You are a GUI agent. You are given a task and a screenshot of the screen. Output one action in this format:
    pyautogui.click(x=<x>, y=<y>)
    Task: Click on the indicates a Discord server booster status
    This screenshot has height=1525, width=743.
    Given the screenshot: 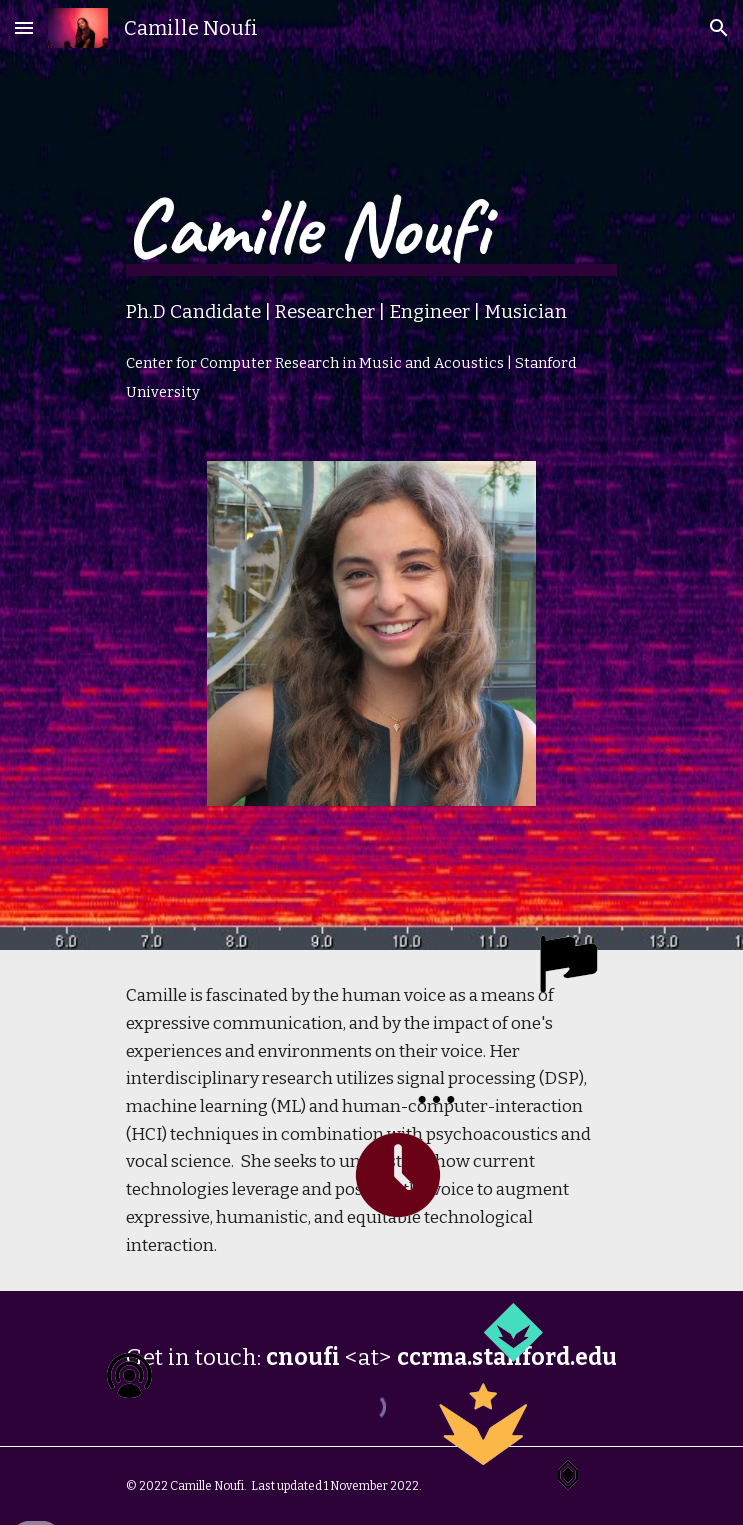 What is the action you would take?
    pyautogui.click(x=568, y=1475)
    